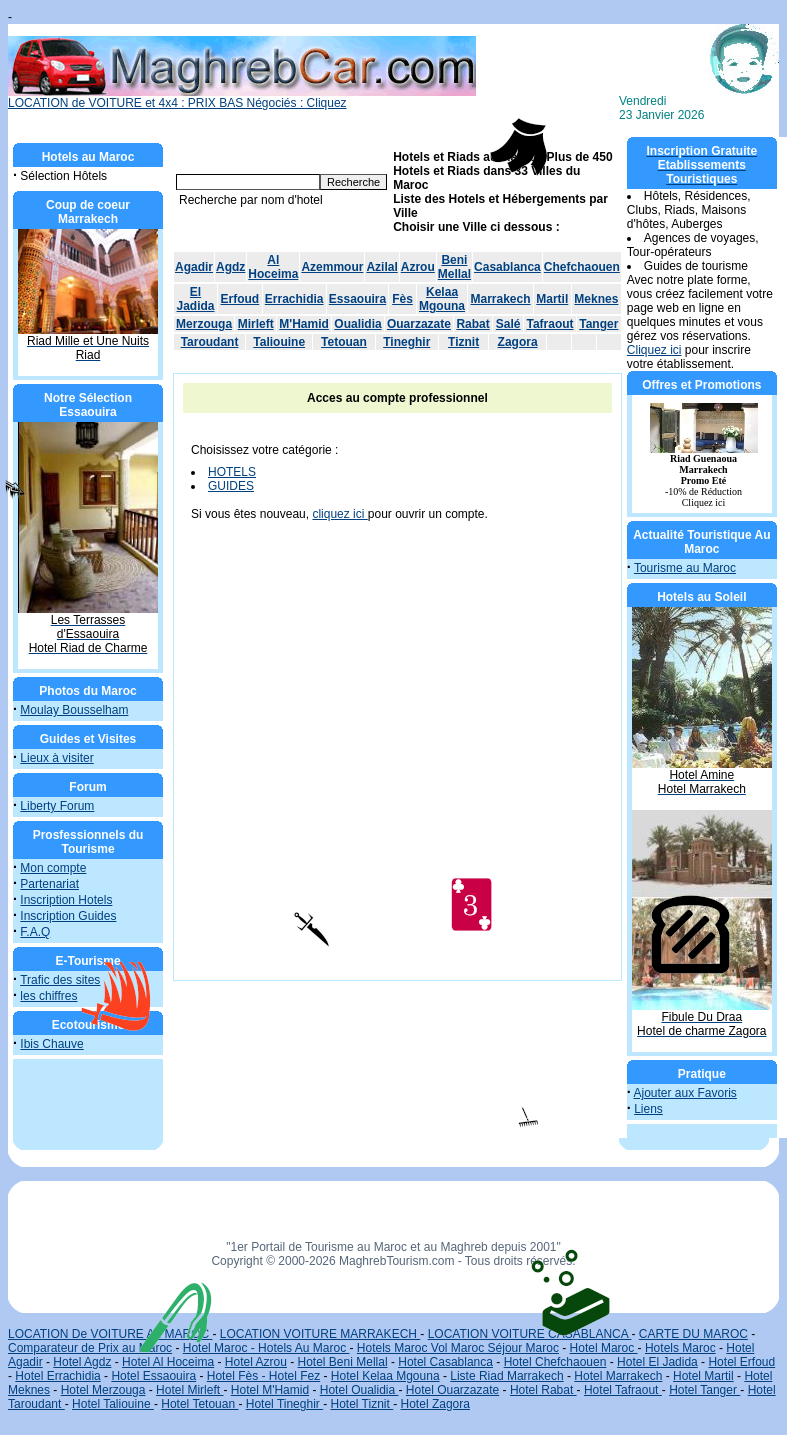 The image size is (787, 1435). What do you see at coordinates (518, 147) in the screenshot?
I see `equip a cape or cloak item` at bounding box center [518, 147].